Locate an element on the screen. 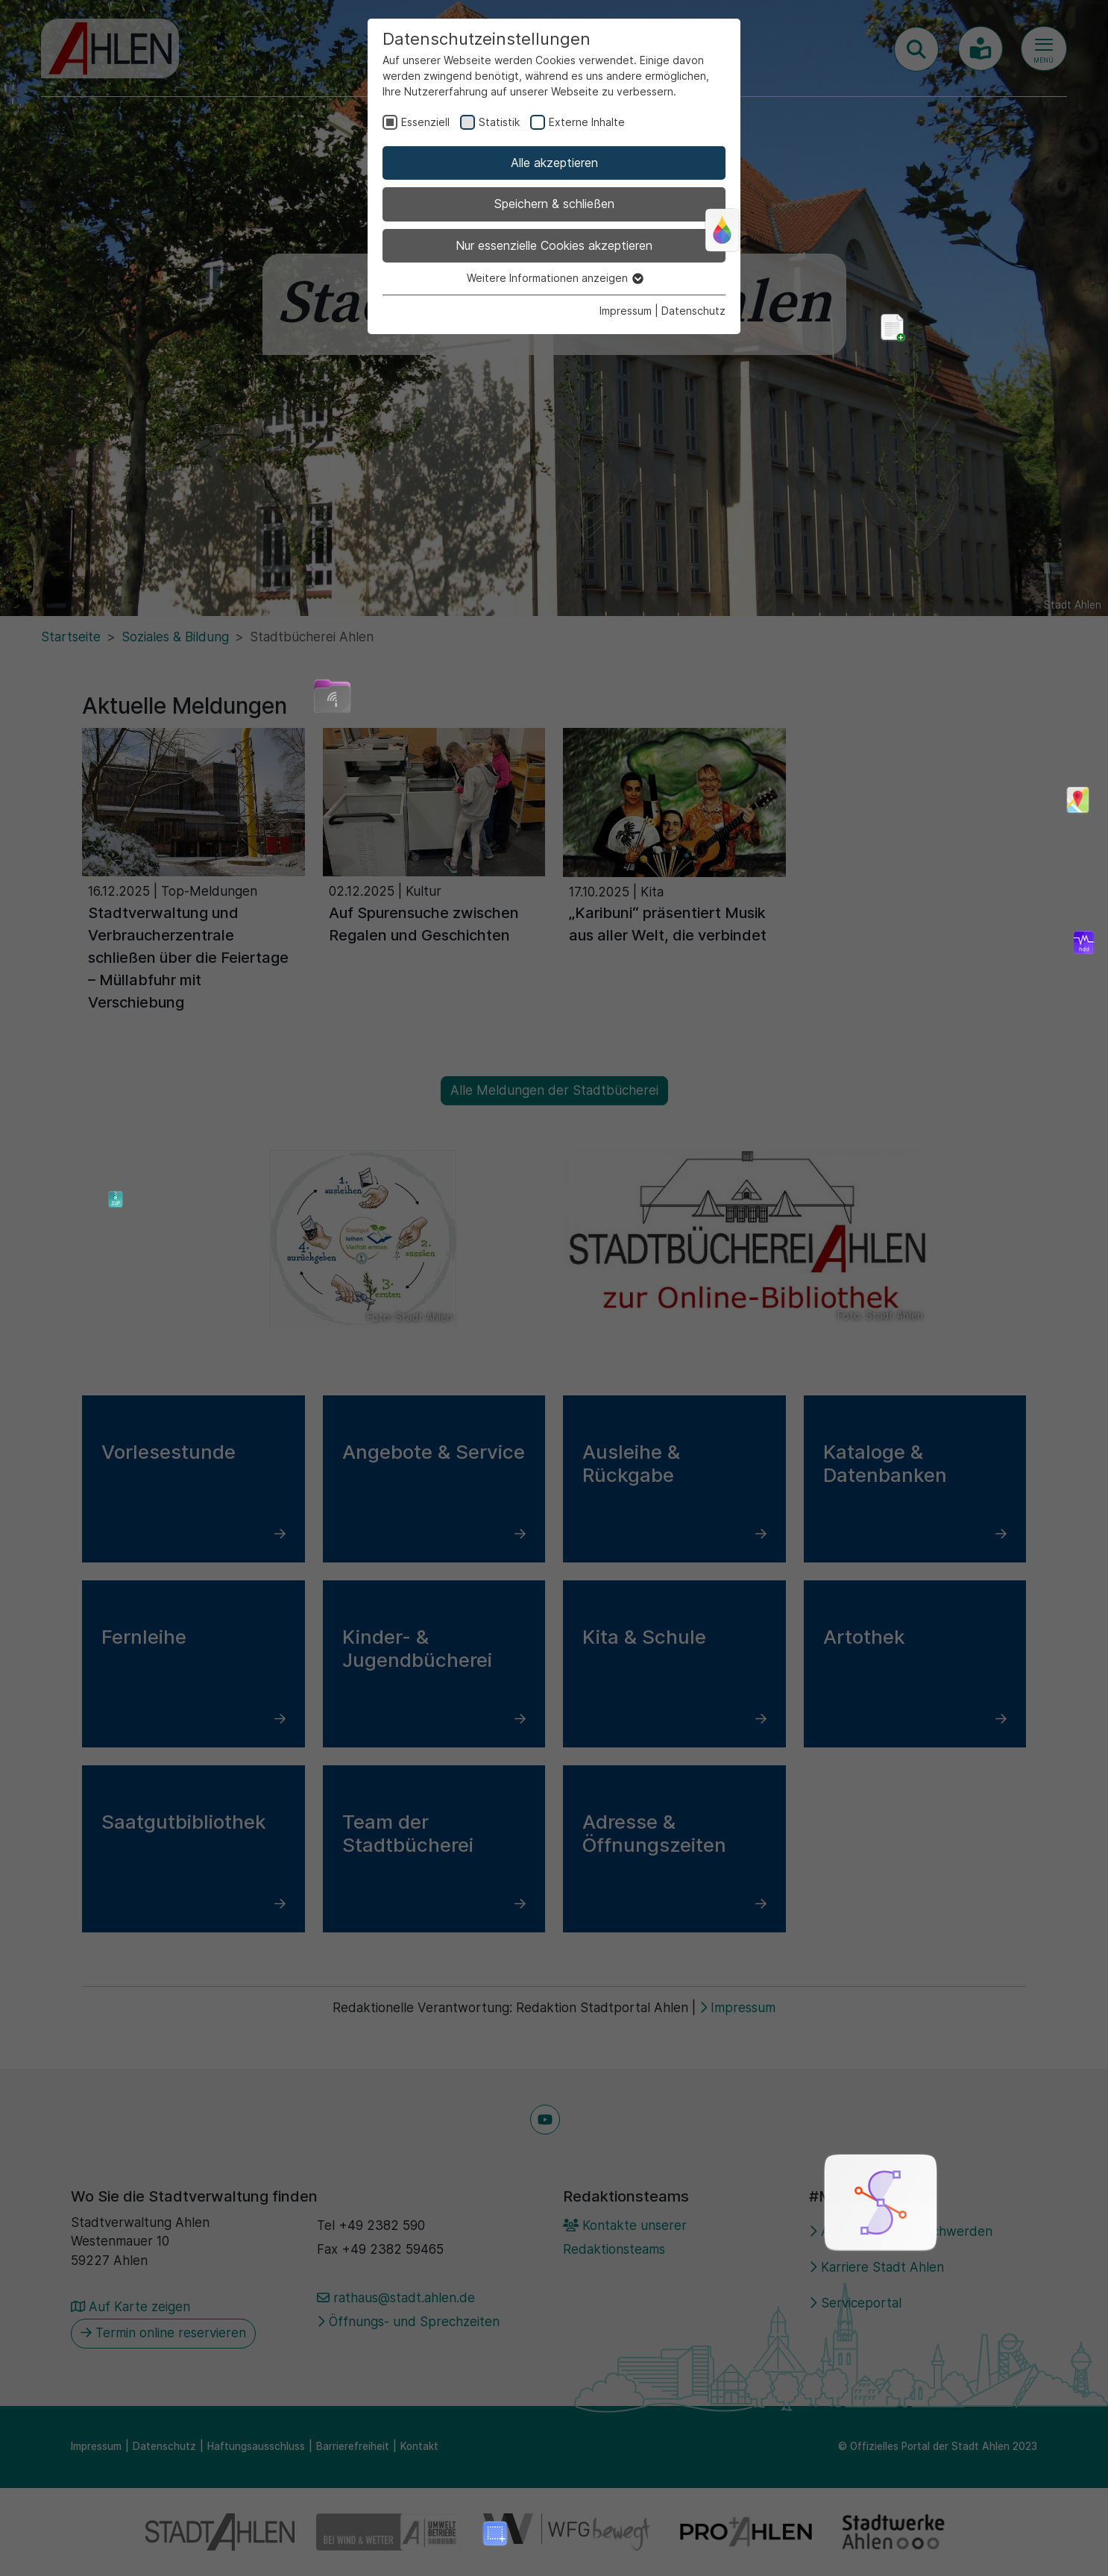 The image size is (1108, 2576). create a new document is located at coordinates (892, 327).